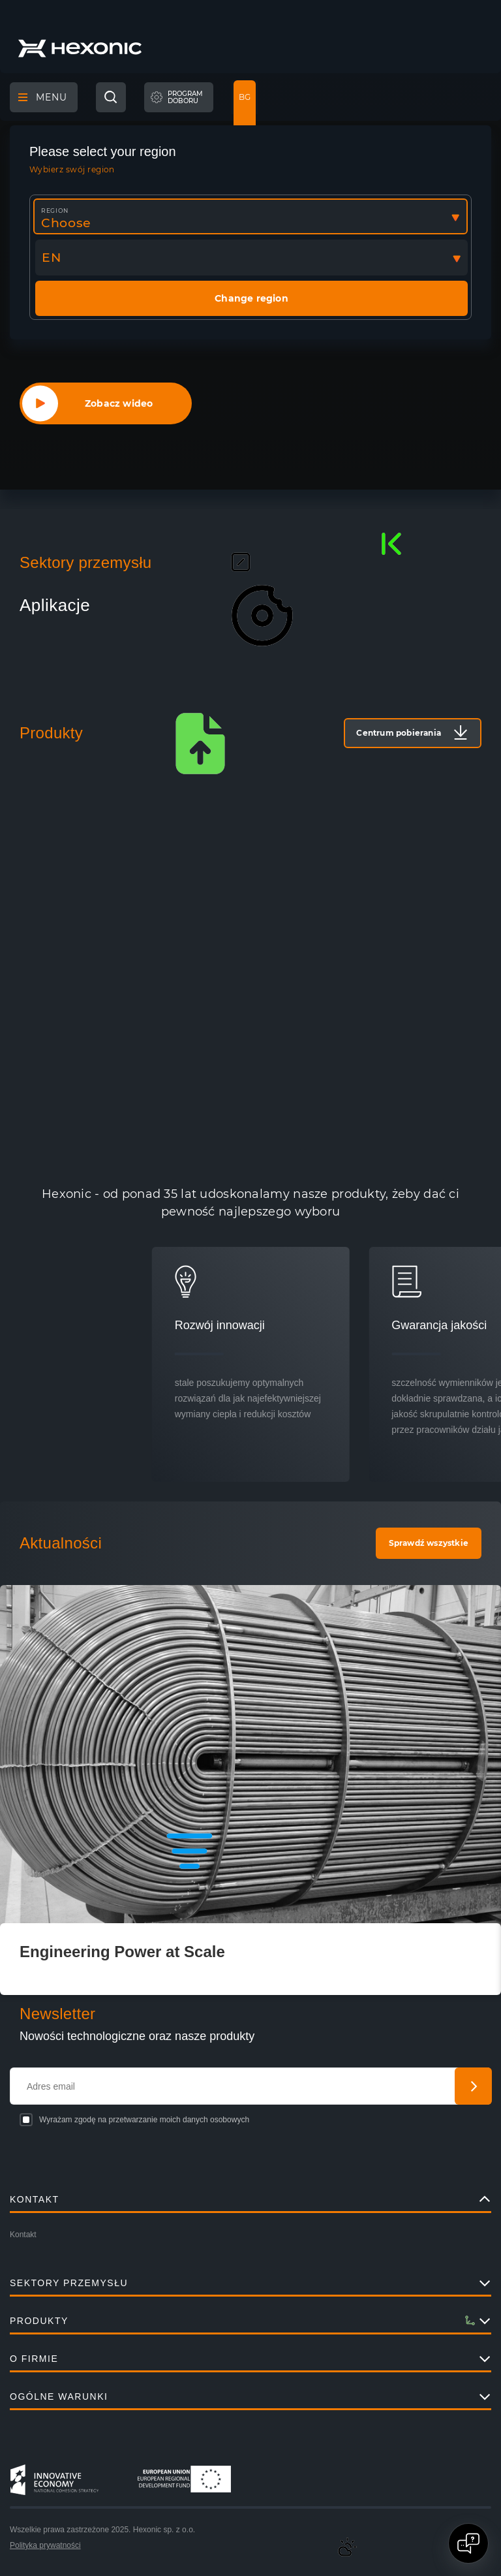 The height and width of the screenshot is (2576, 501). I want to click on skip to the beginning, so click(391, 544).